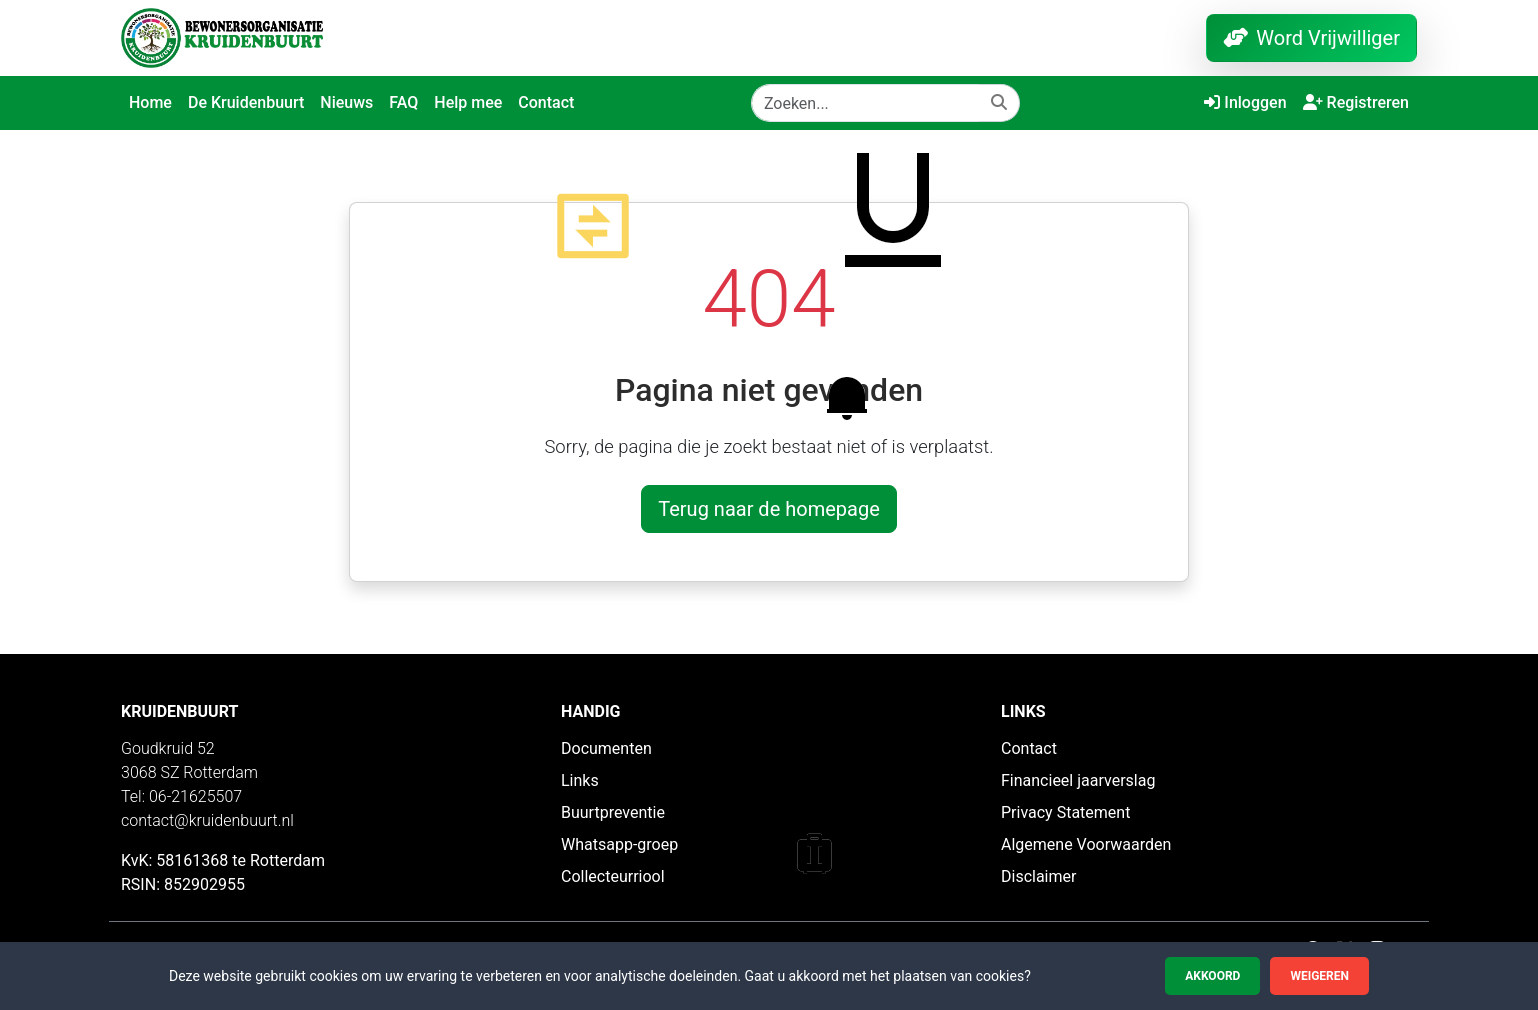 Image resolution: width=1538 pixels, height=1010 pixels. Describe the element at coordinates (593, 226) in the screenshot. I see `exchange or swap currencies` at that location.